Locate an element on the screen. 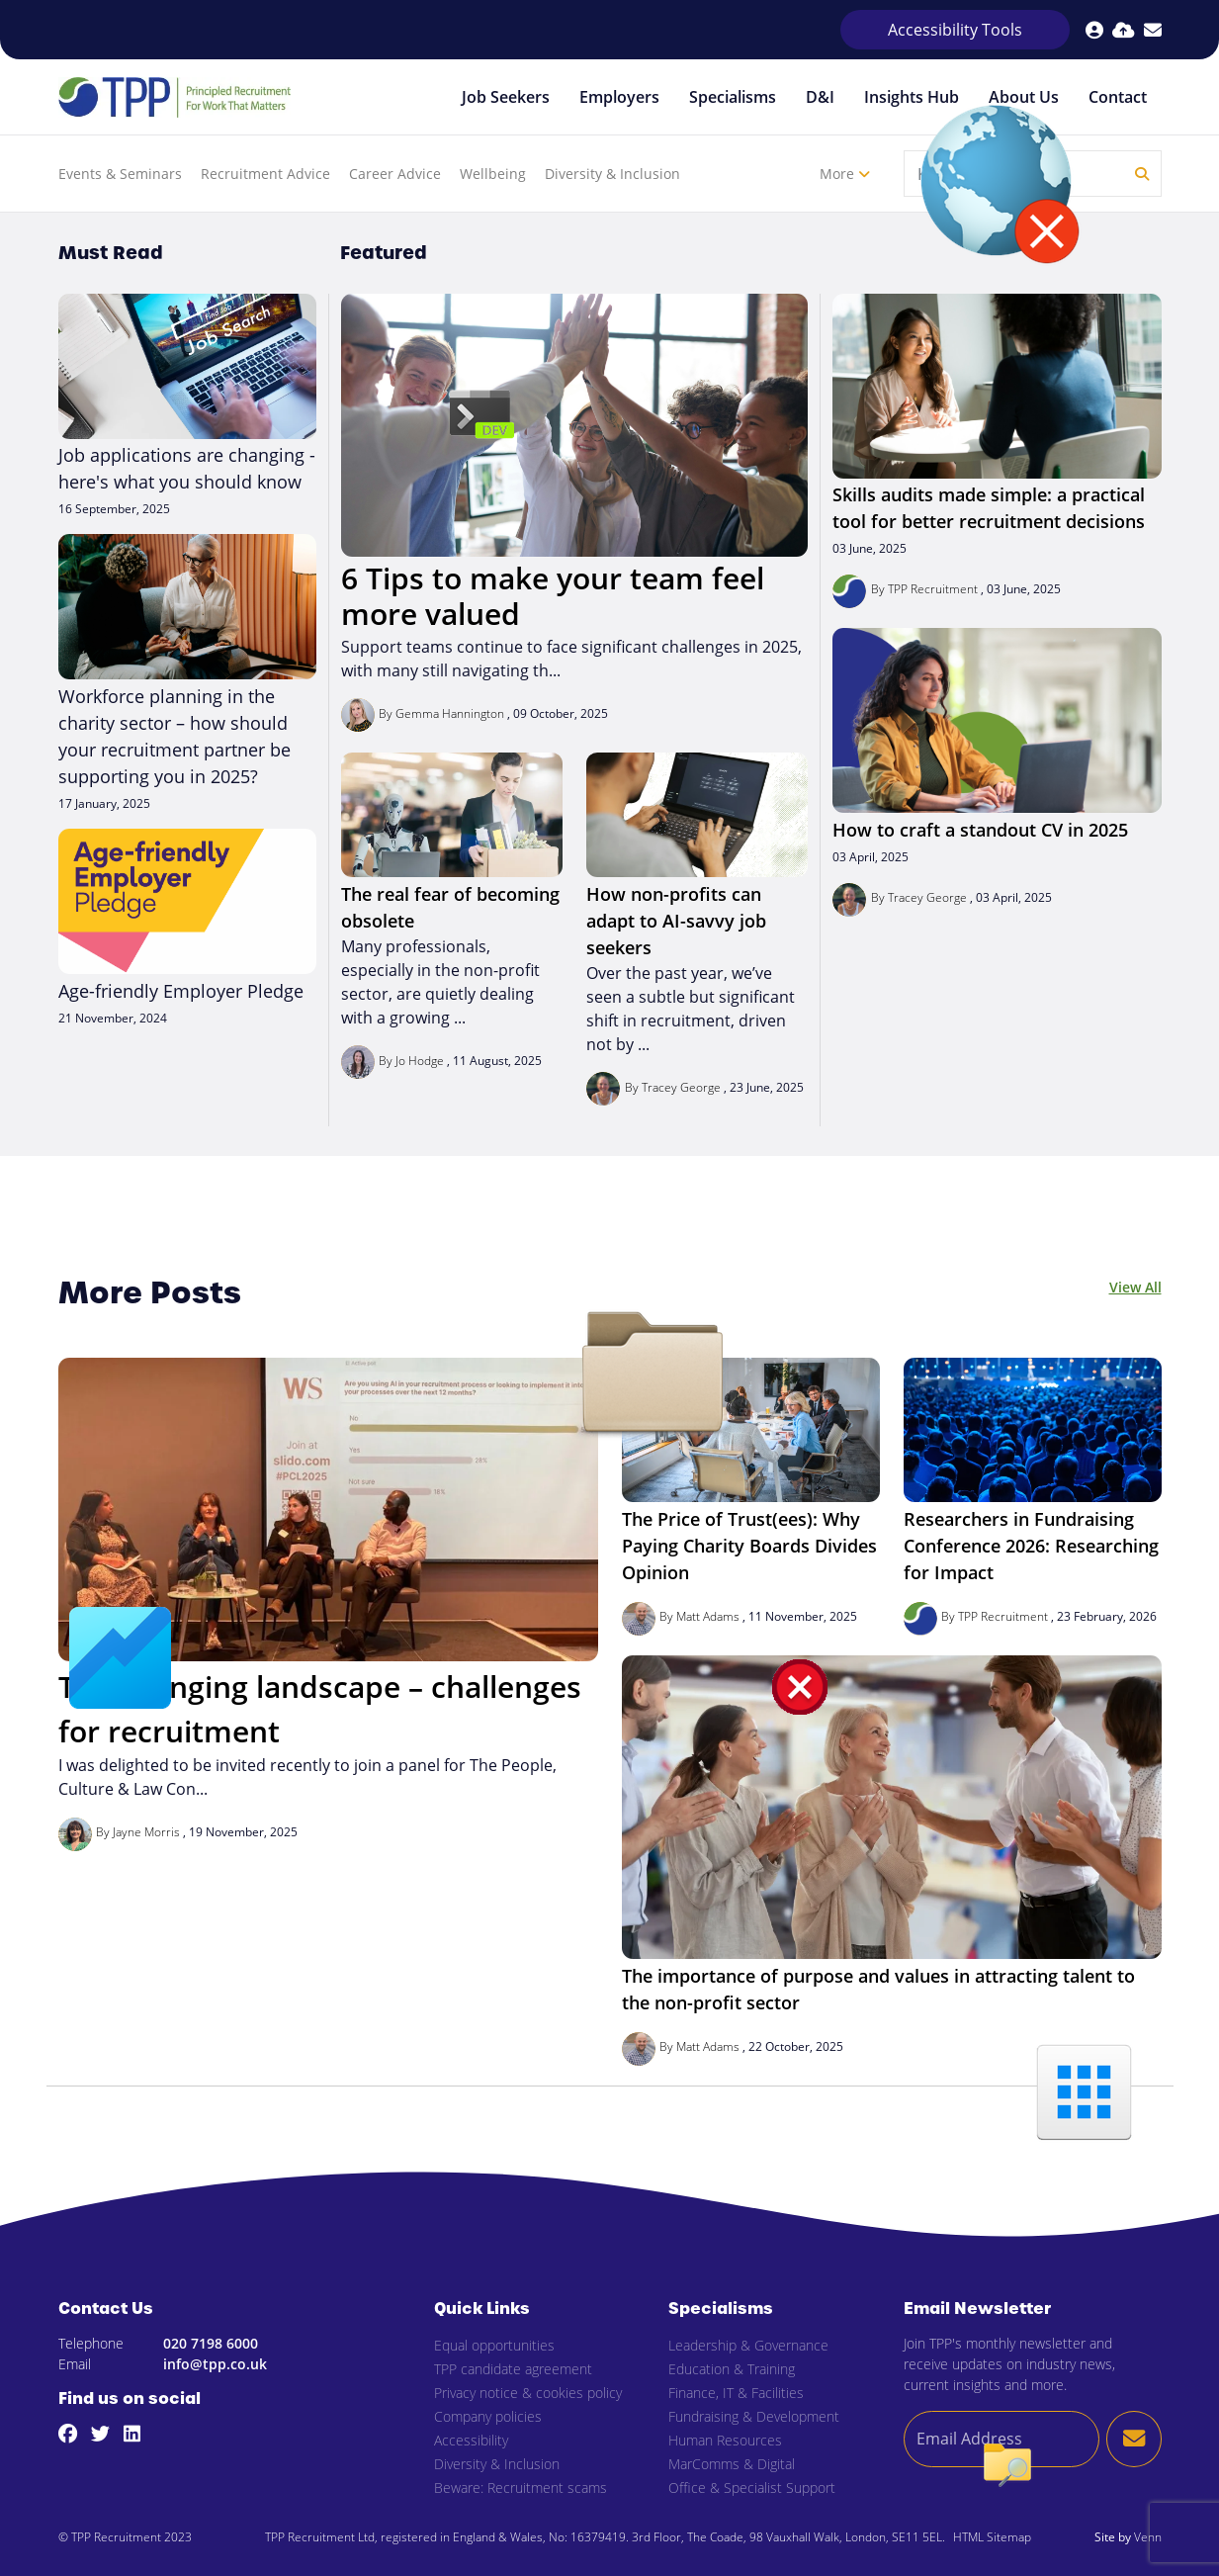 Image resolution: width=1219 pixels, height=2576 pixels. open folder to view files is located at coordinates (653, 1379).